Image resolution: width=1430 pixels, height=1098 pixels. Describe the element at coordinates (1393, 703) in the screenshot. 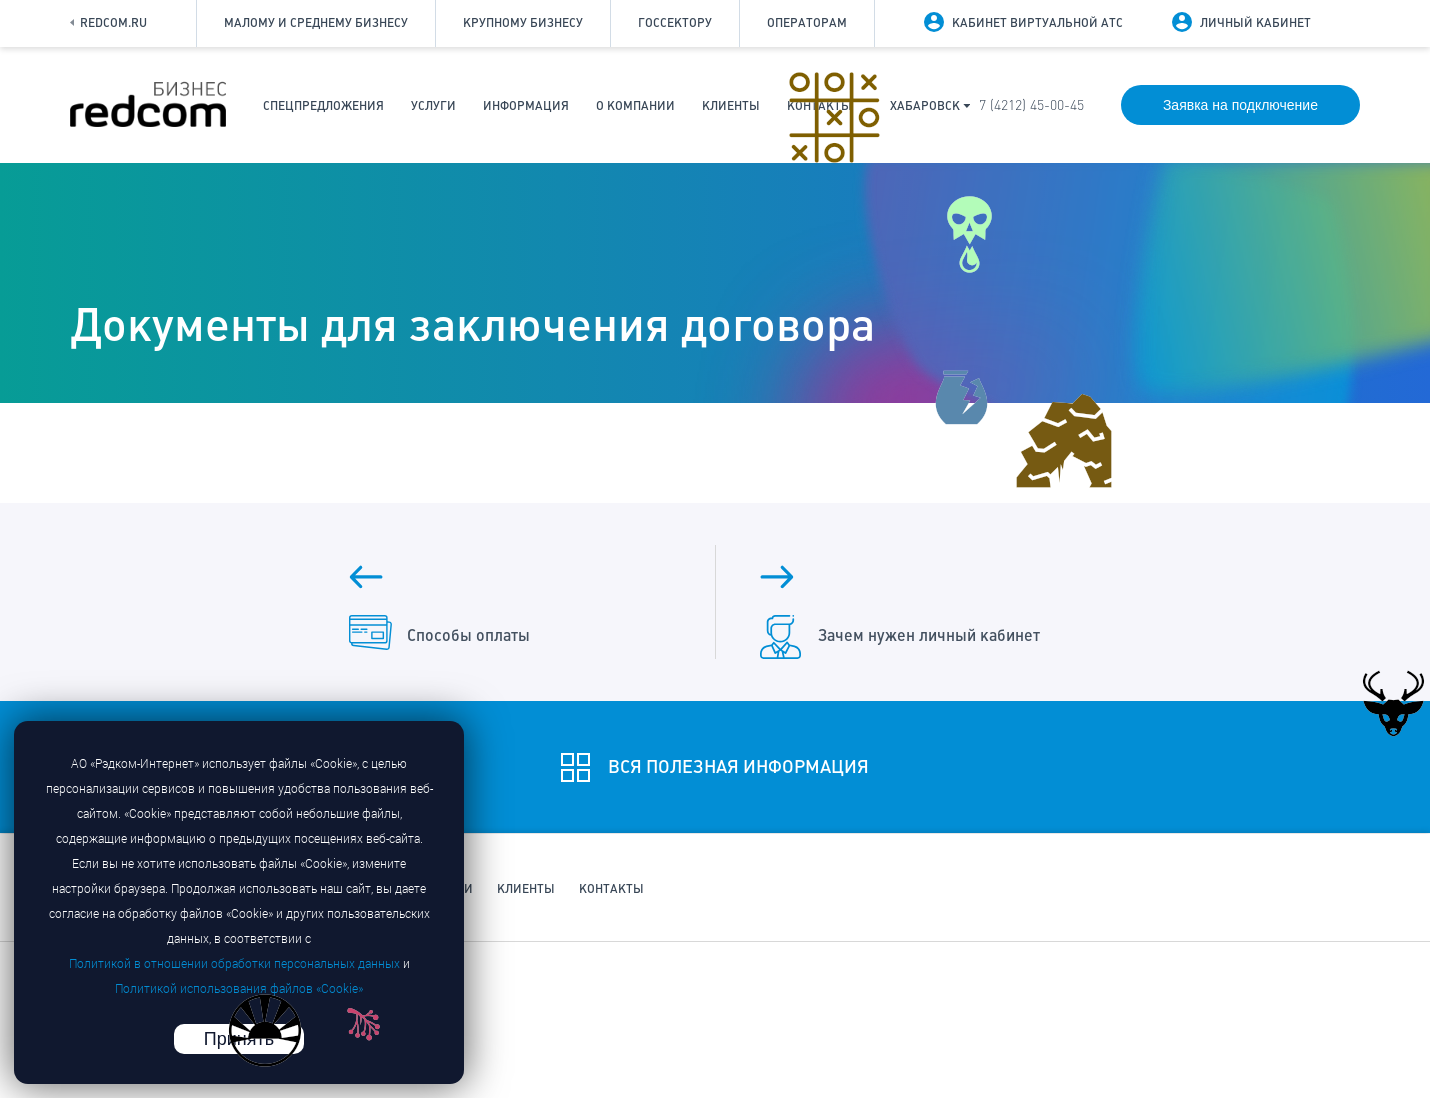

I see `wildlife or hunting game category` at that location.